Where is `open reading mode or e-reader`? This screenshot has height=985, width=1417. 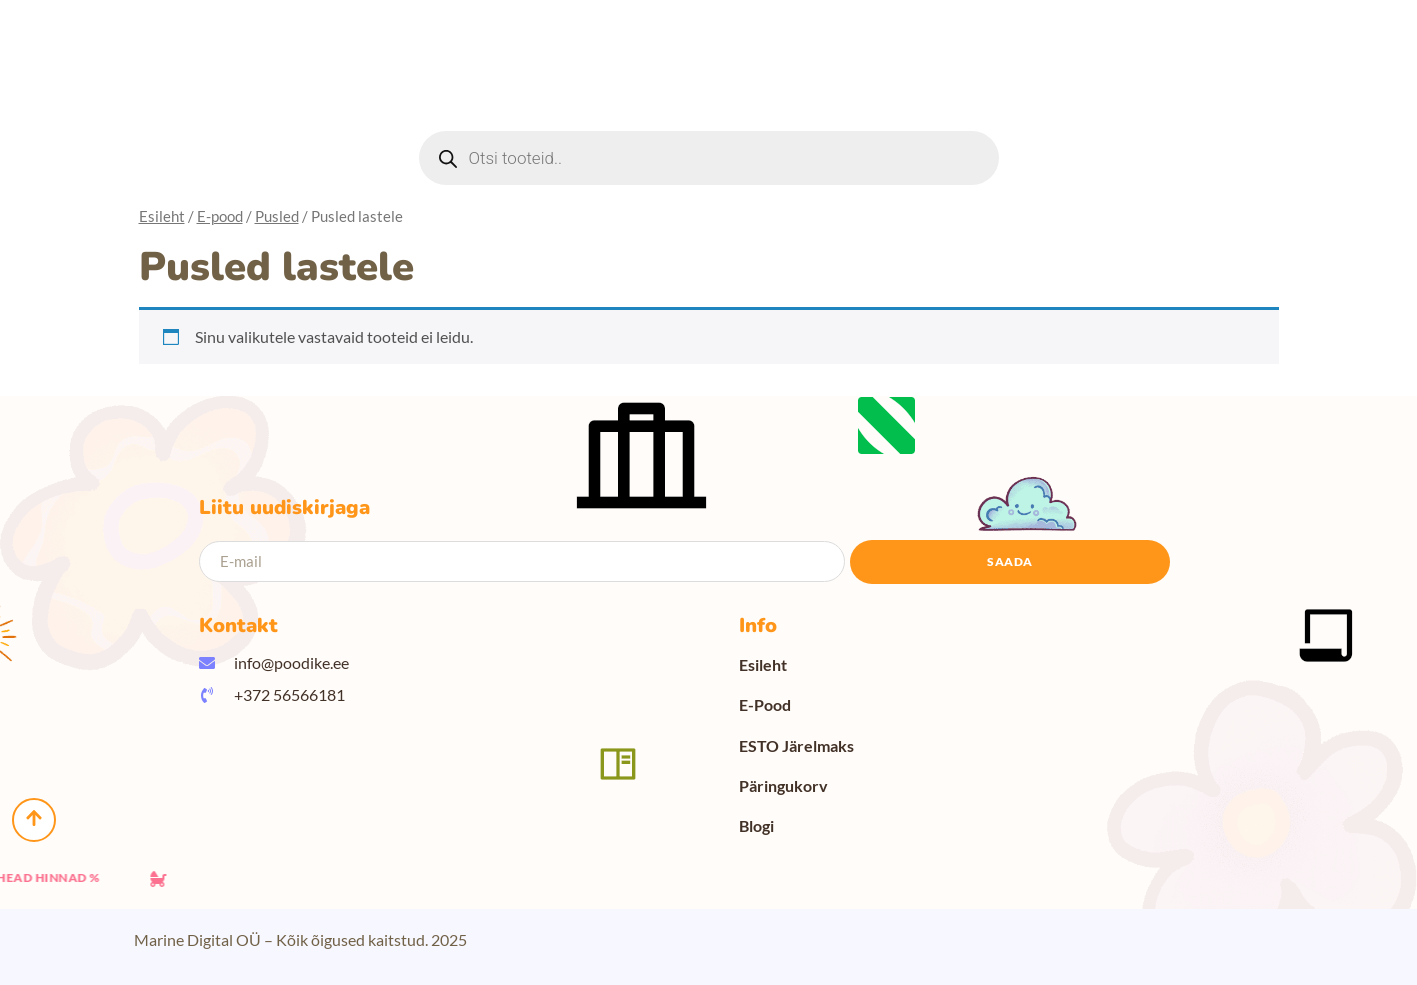
open reading mode or e-reader is located at coordinates (618, 764).